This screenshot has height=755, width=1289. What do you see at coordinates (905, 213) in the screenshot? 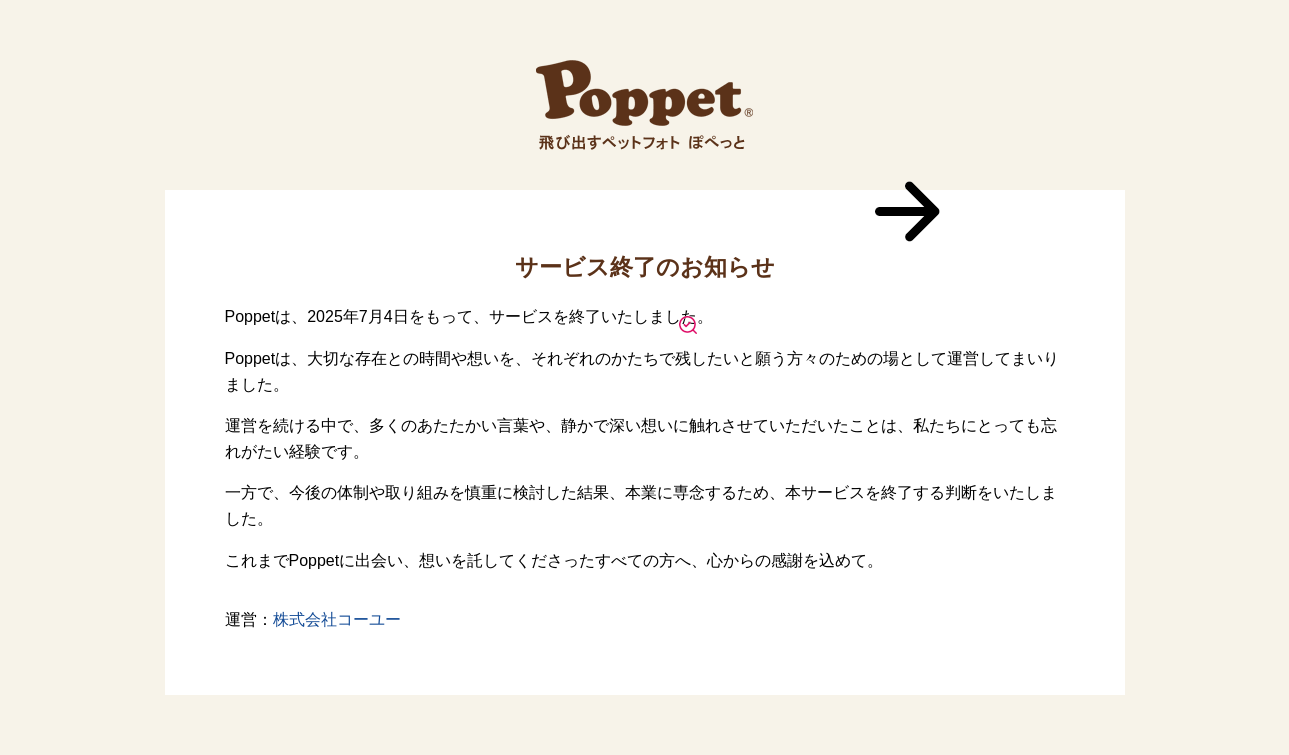
I see `navigate to the next item or page` at bounding box center [905, 213].